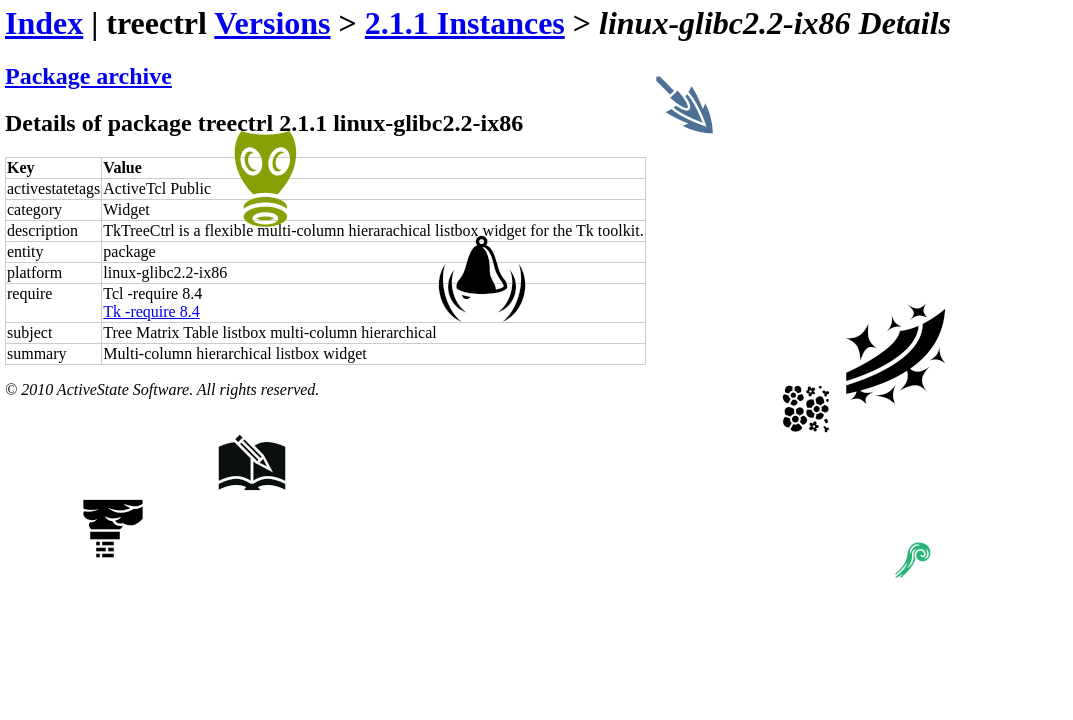 Image resolution: width=1073 pixels, height=720 pixels. Describe the element at coordinates (113, 529) in the screenshot. I see `indicates a fireplace or heating feature` at that location.